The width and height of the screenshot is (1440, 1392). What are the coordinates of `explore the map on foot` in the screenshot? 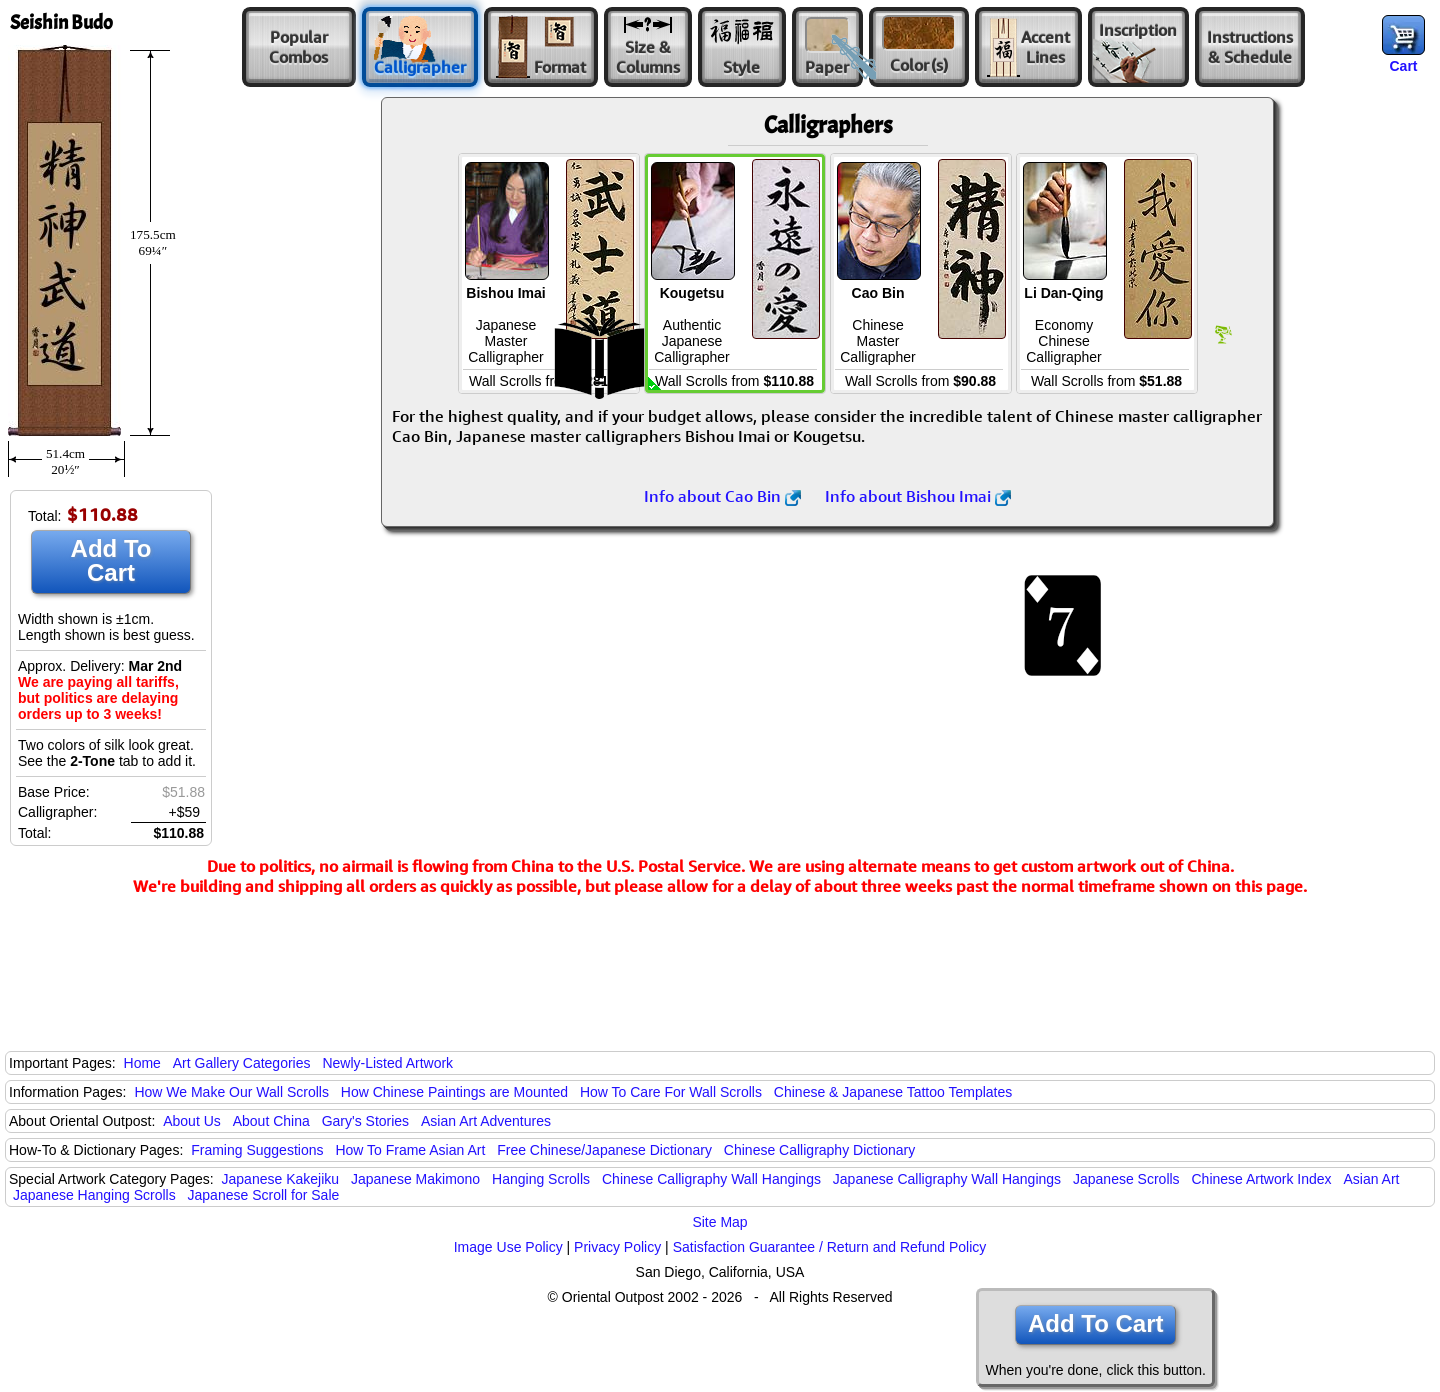 It's located at (1223, 334).